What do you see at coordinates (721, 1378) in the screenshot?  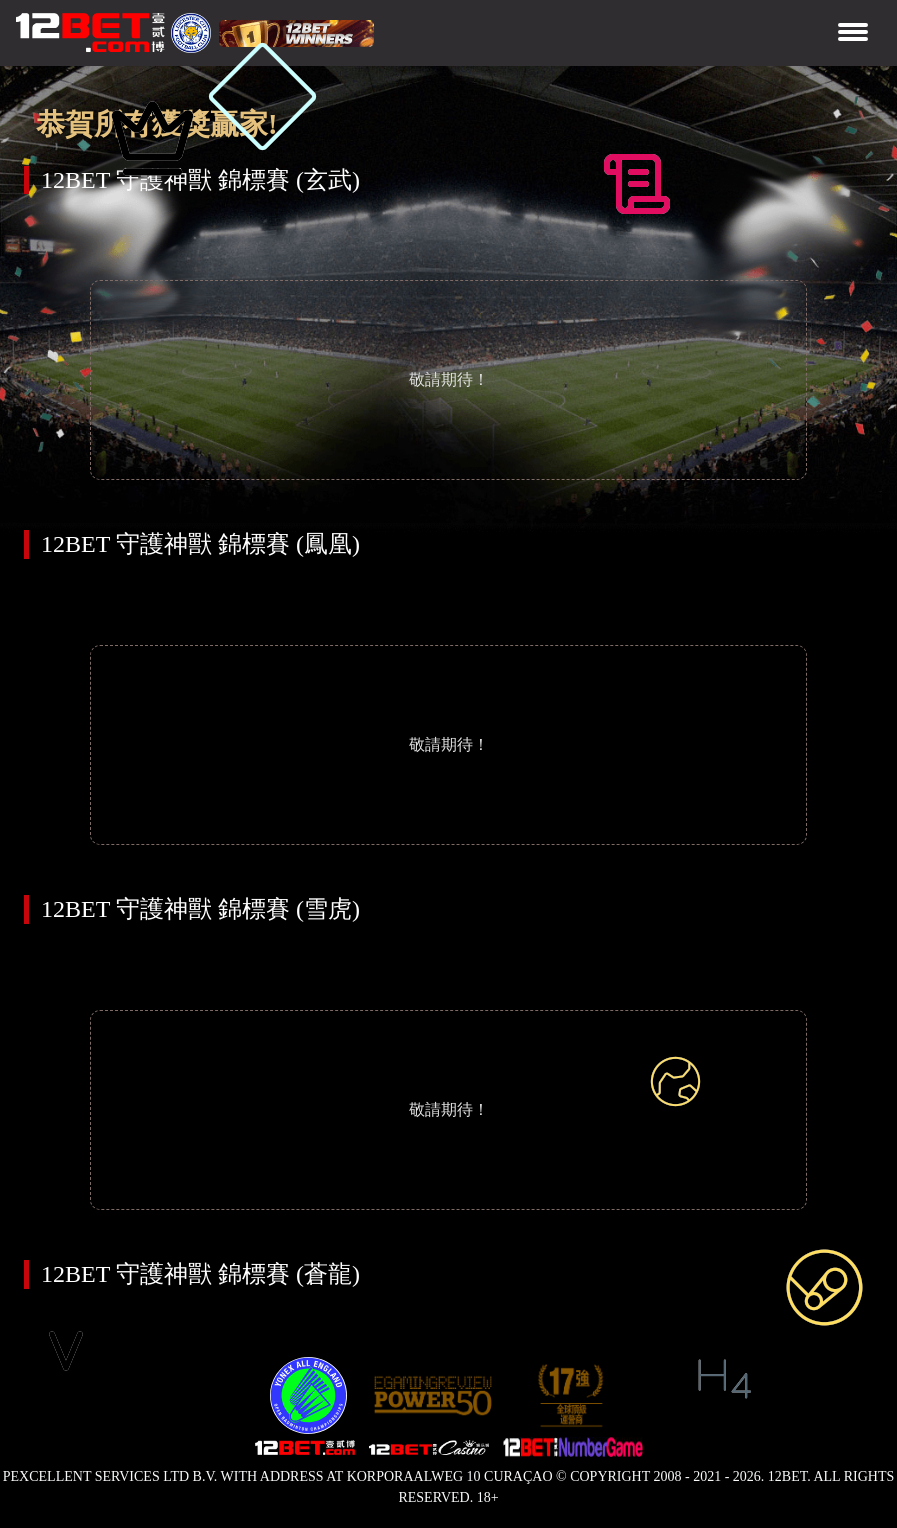 I see `format text as heading level 4` at bounding box center [721, 1378].